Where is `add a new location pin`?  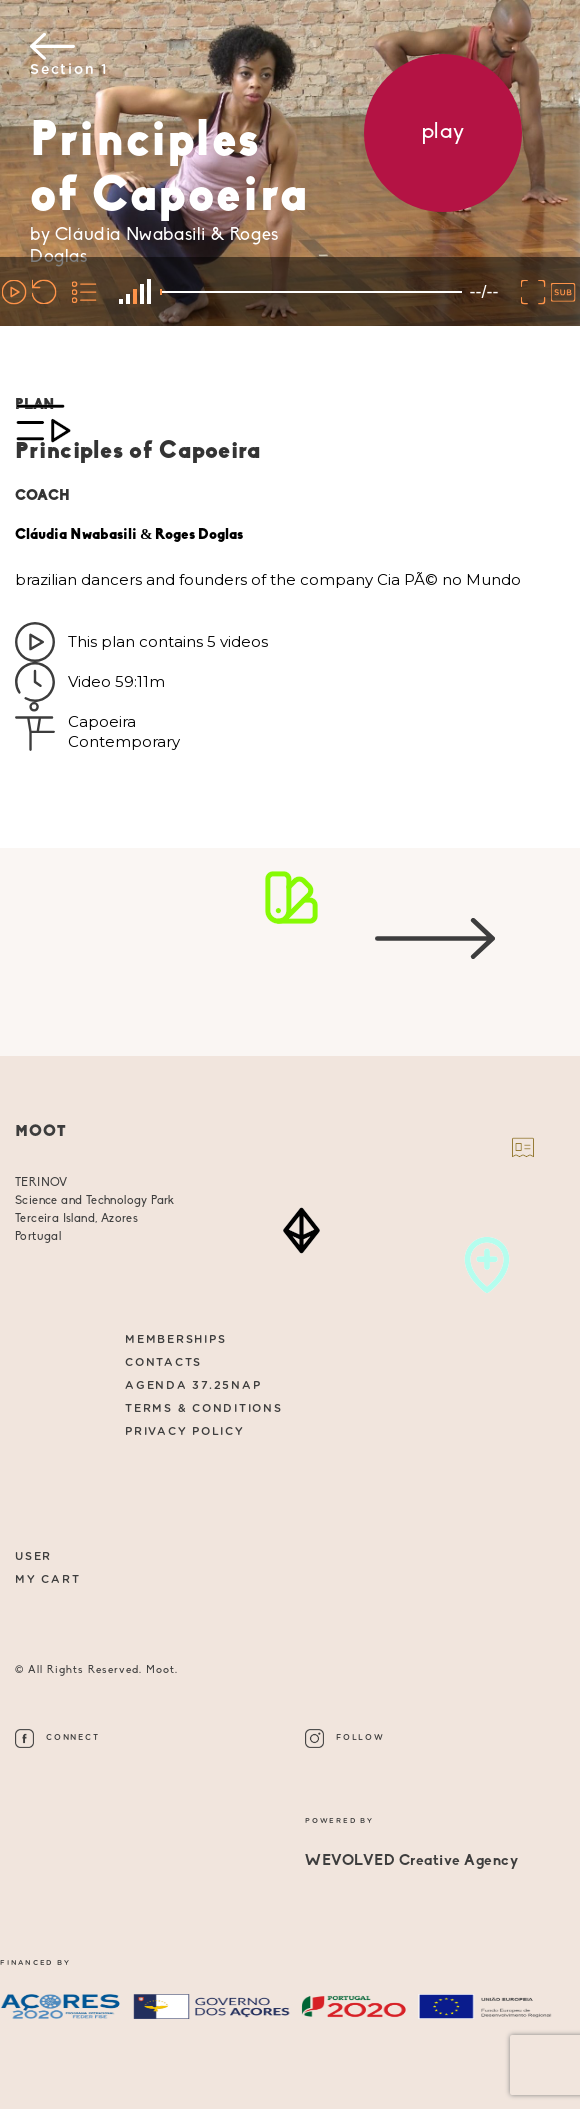
add a new location pin is located at coordinates (487, 1265).